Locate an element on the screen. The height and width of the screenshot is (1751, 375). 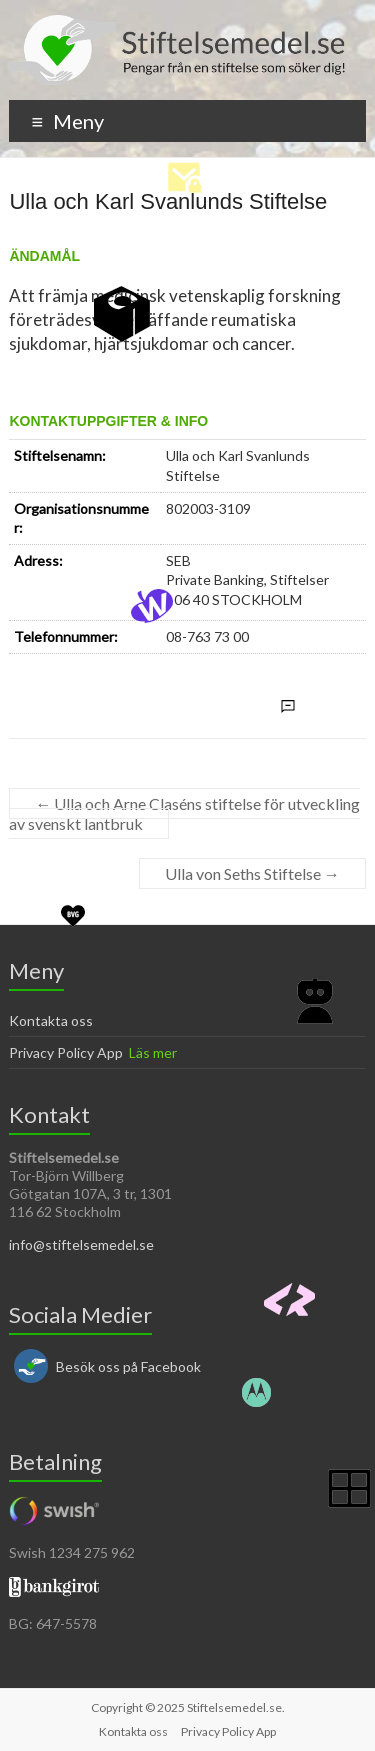
conan c/c++ package manager logo is located at coordinates (122, 314).